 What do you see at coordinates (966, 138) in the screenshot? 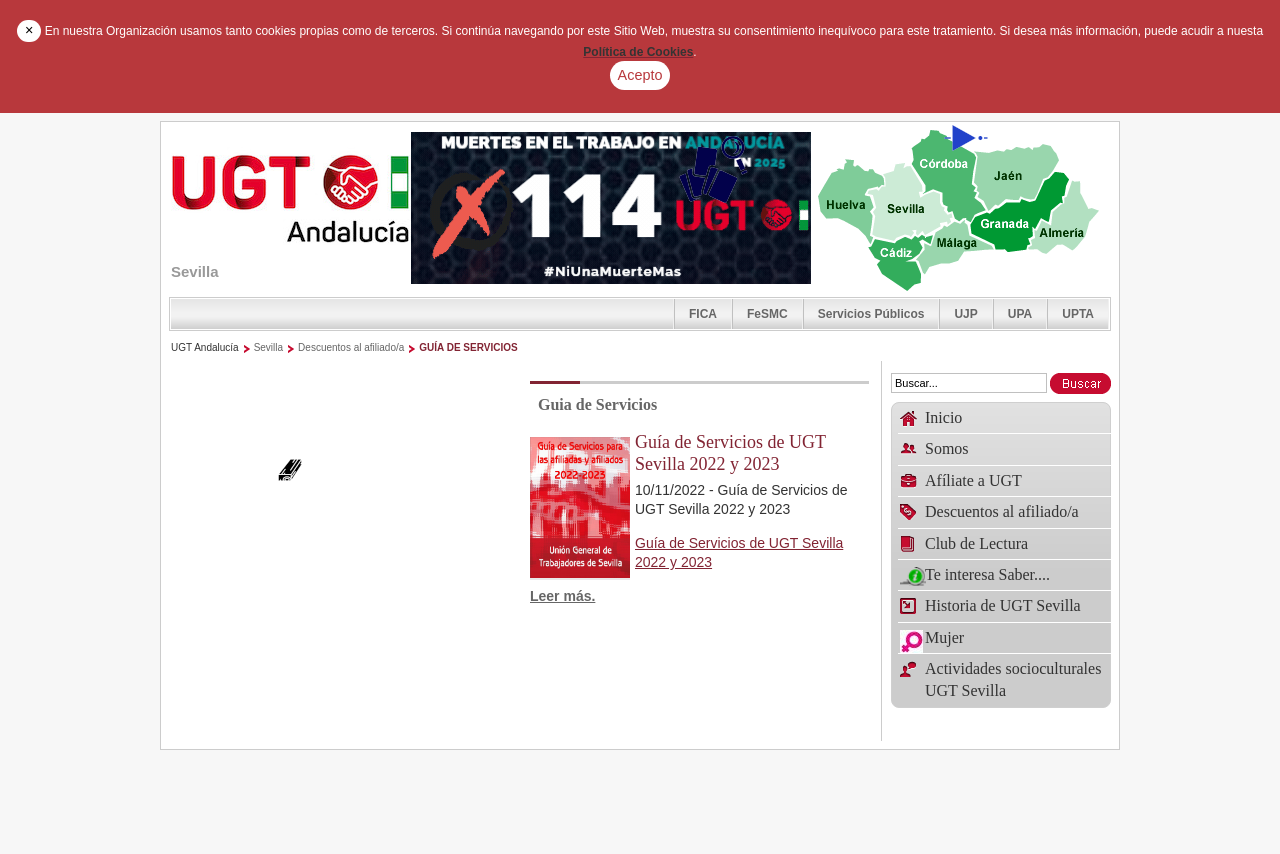
I see `represents a NOT logic gate in circuit design` at bounding box center [966, 138].